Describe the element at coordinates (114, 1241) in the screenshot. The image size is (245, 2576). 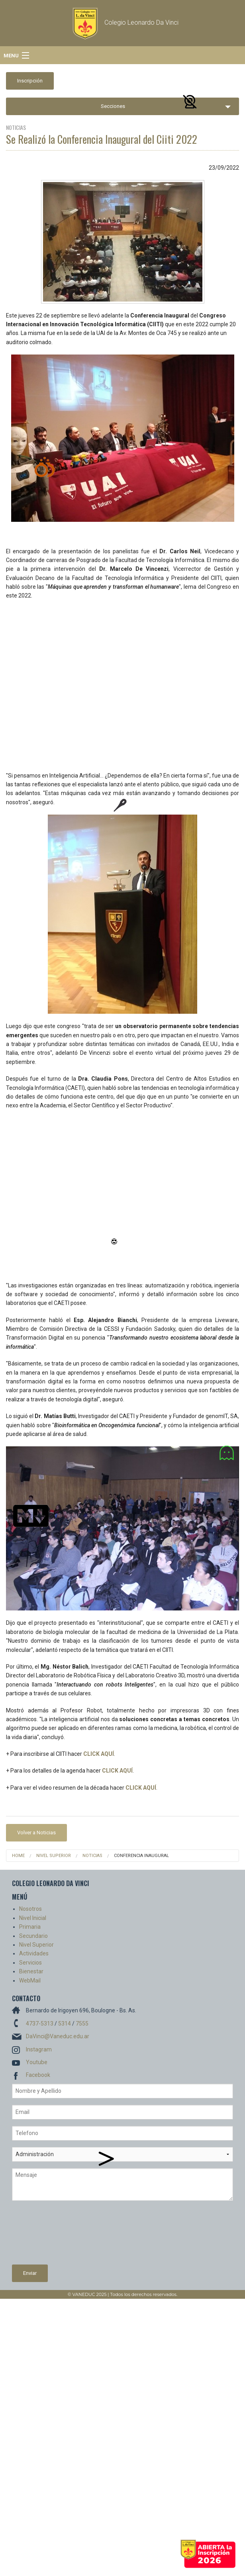
I see `react with love or adoration` at that location.